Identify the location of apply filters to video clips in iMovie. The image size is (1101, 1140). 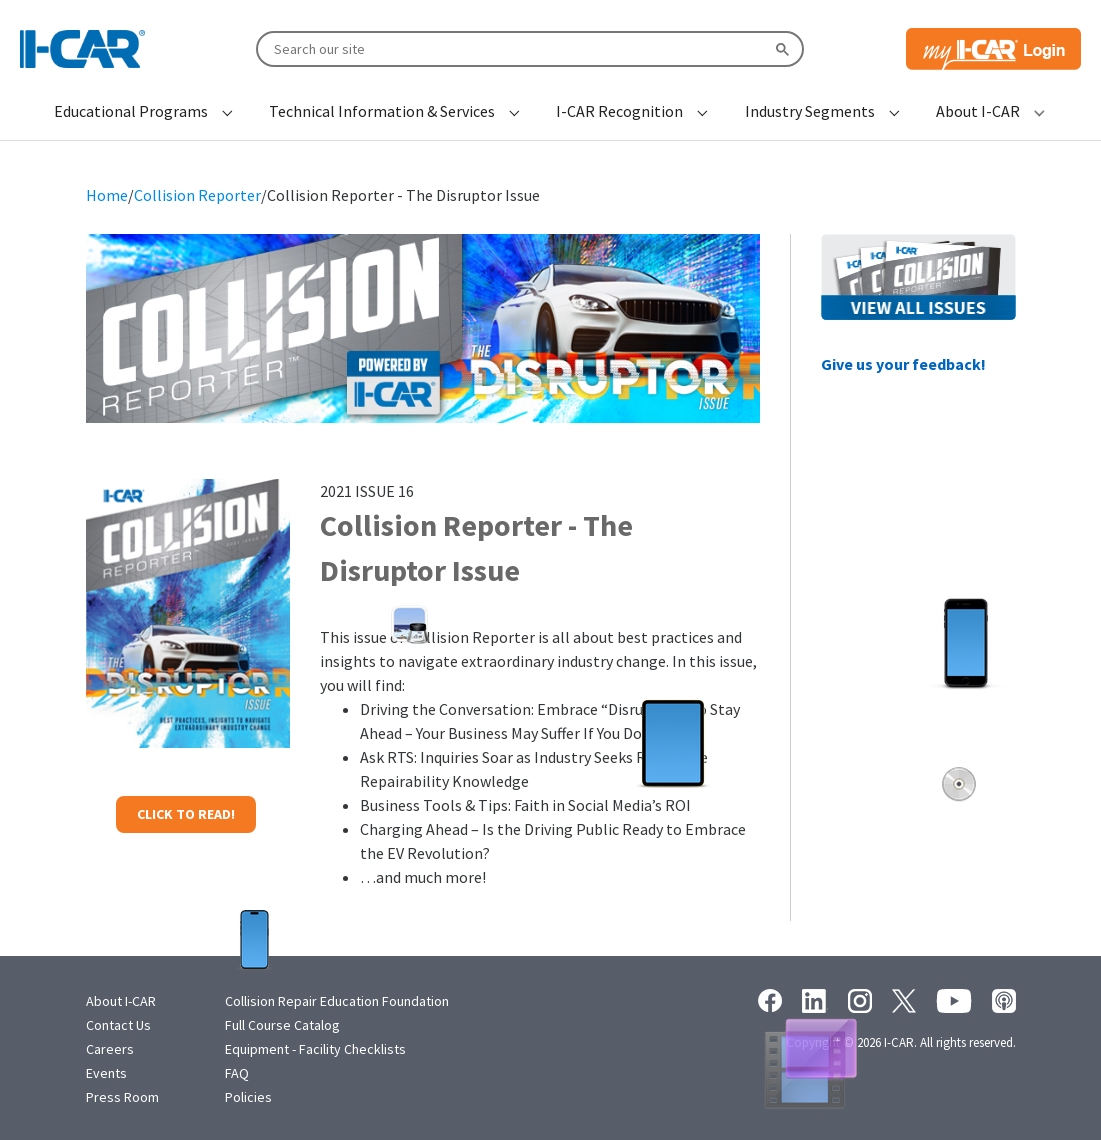
(810, 1064).